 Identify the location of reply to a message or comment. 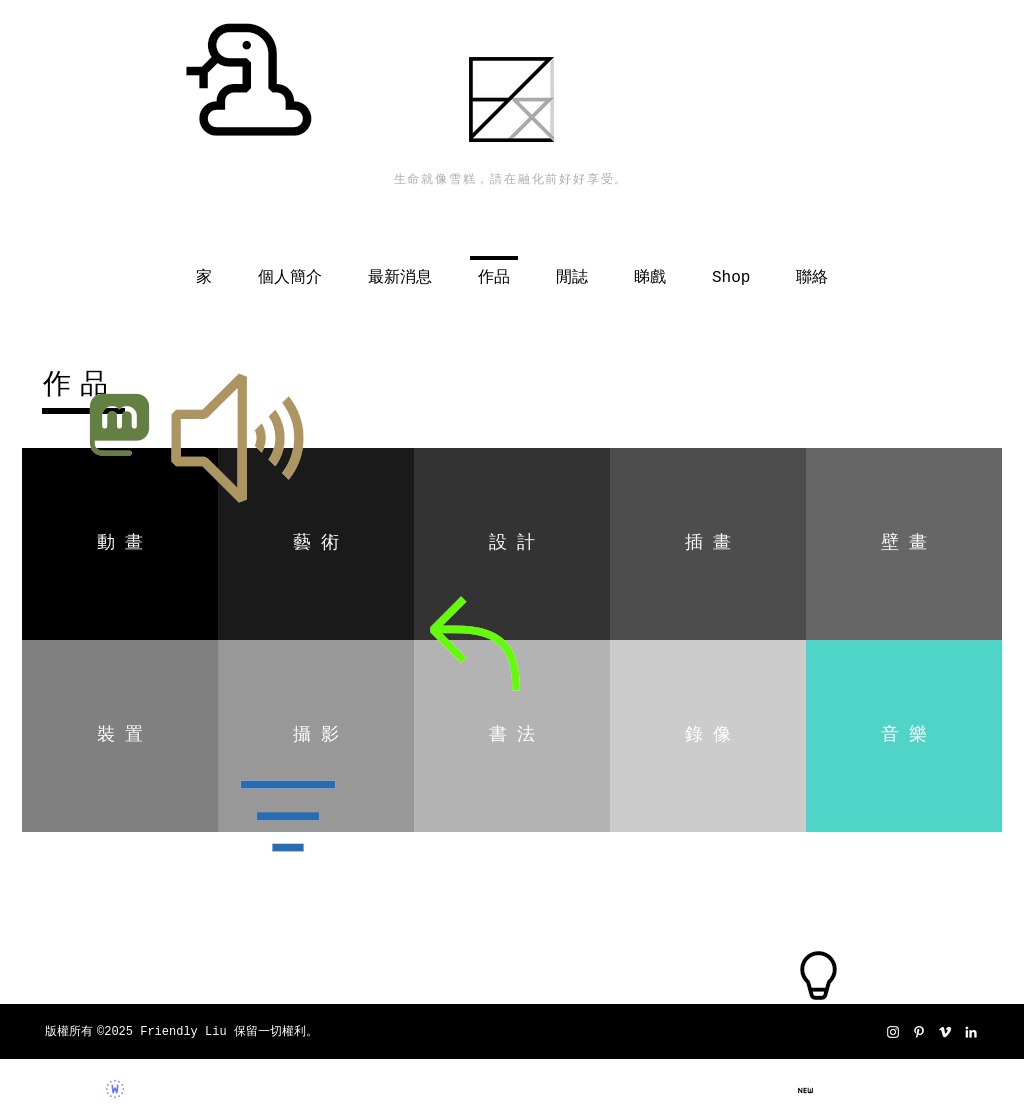
(474, 641).